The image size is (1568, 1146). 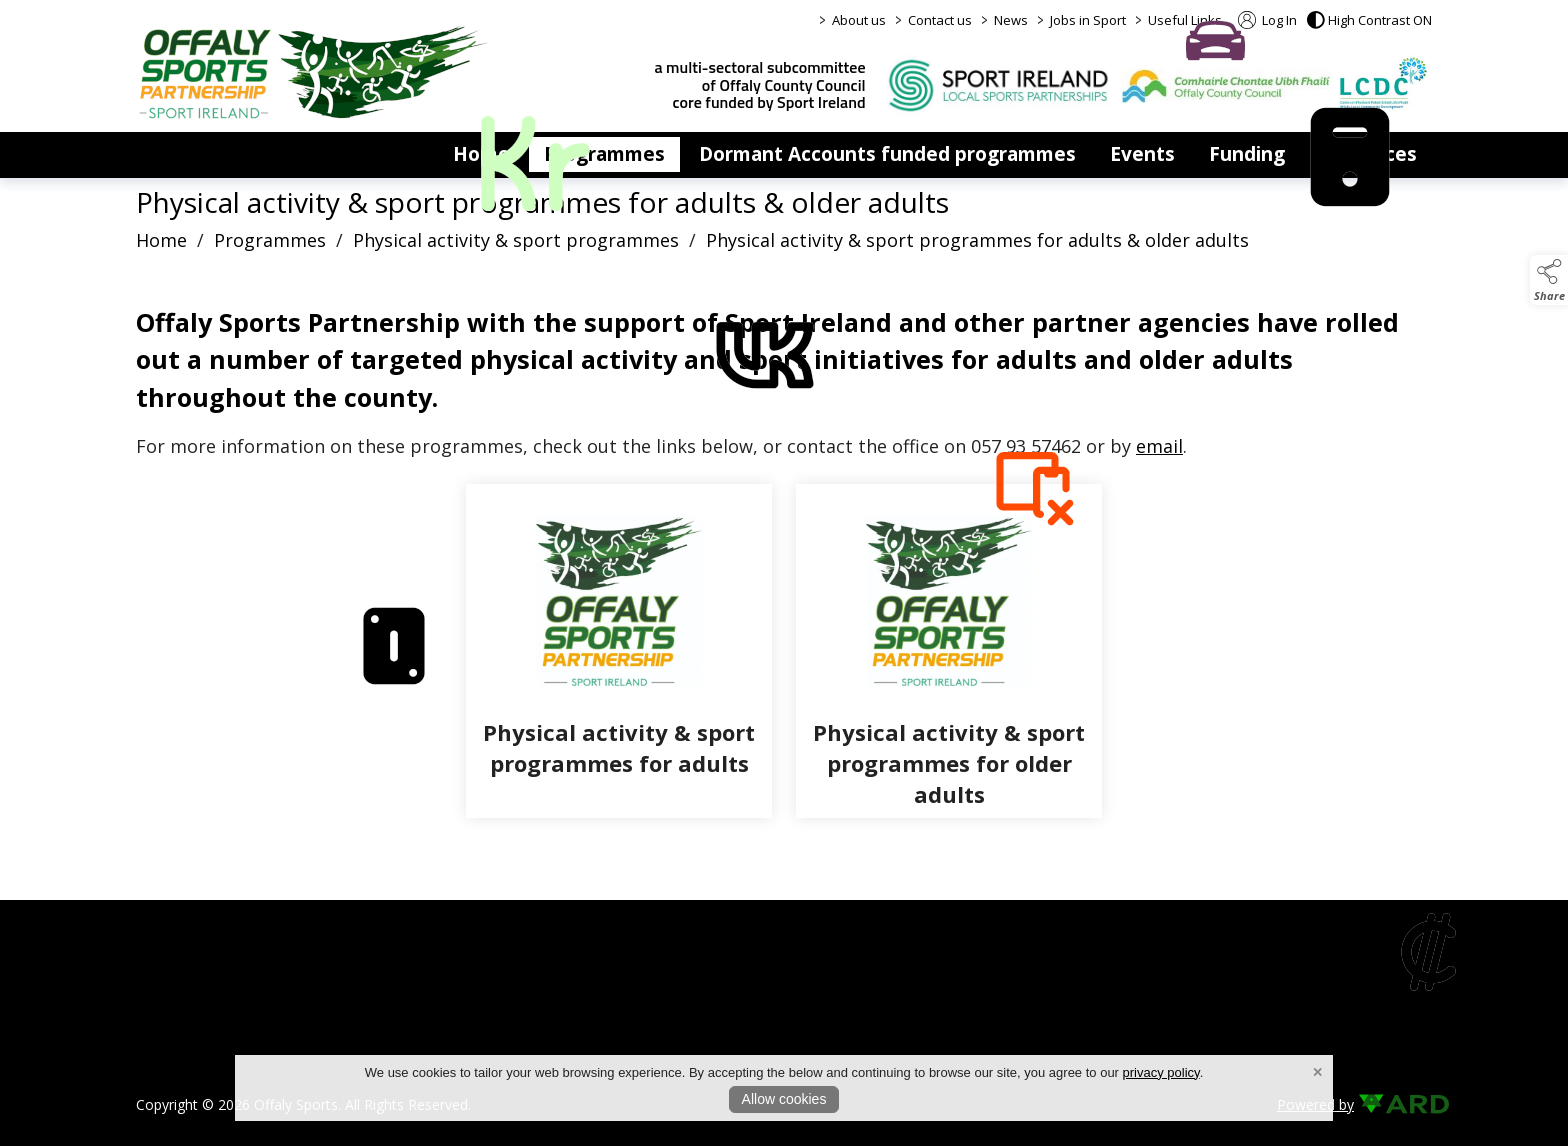 I want to click on indicates swedish krona currency, so click(x=535, y=163).